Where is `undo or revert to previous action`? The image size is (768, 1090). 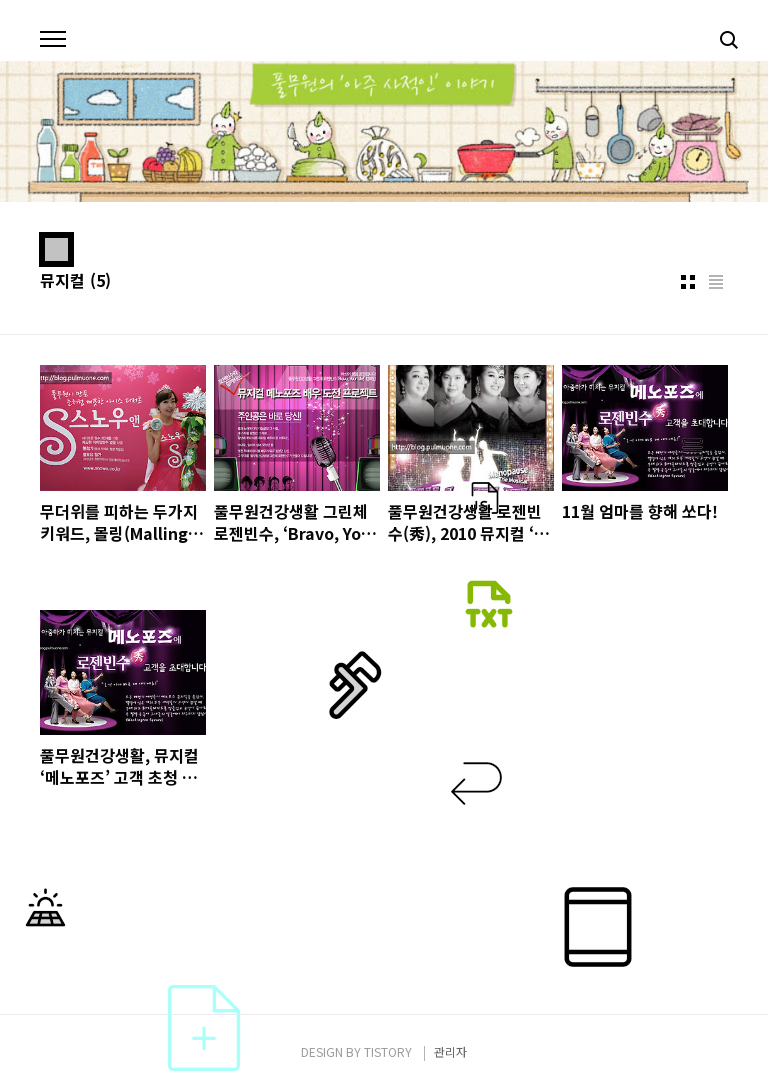
undo or revert to previous action is located at coordinates (476, 781).